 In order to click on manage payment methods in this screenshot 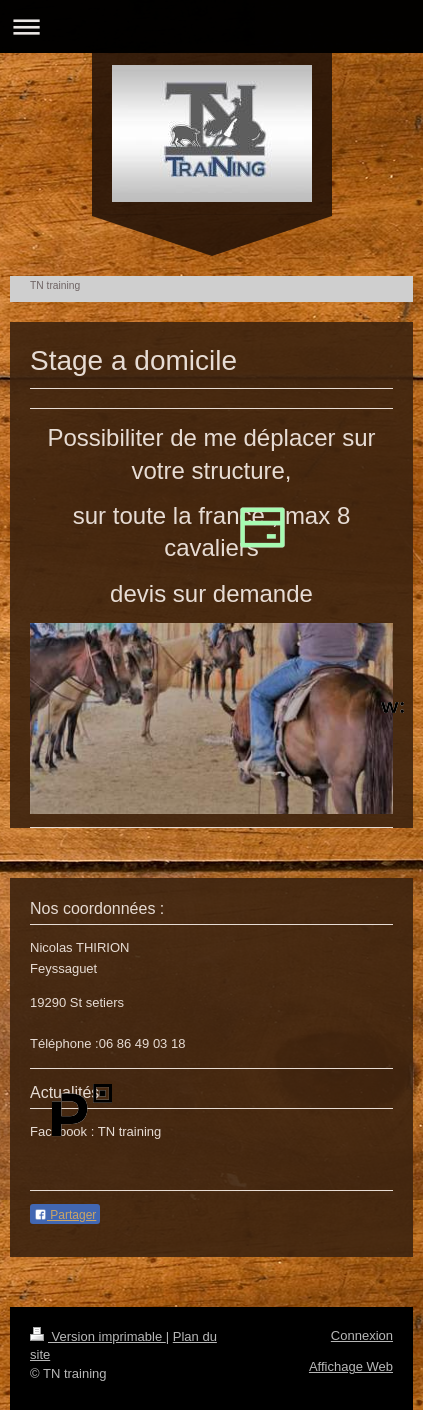, I will do `click(262, 527)`.